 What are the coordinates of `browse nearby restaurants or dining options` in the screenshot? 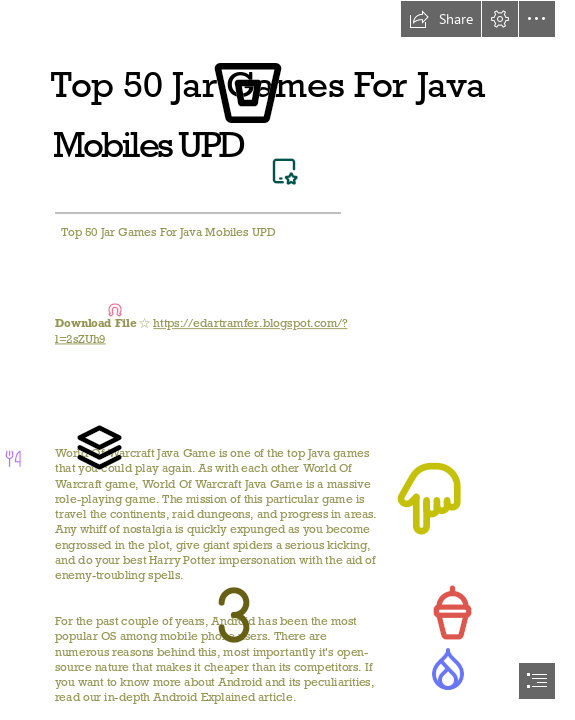 It's located at (13, 458).